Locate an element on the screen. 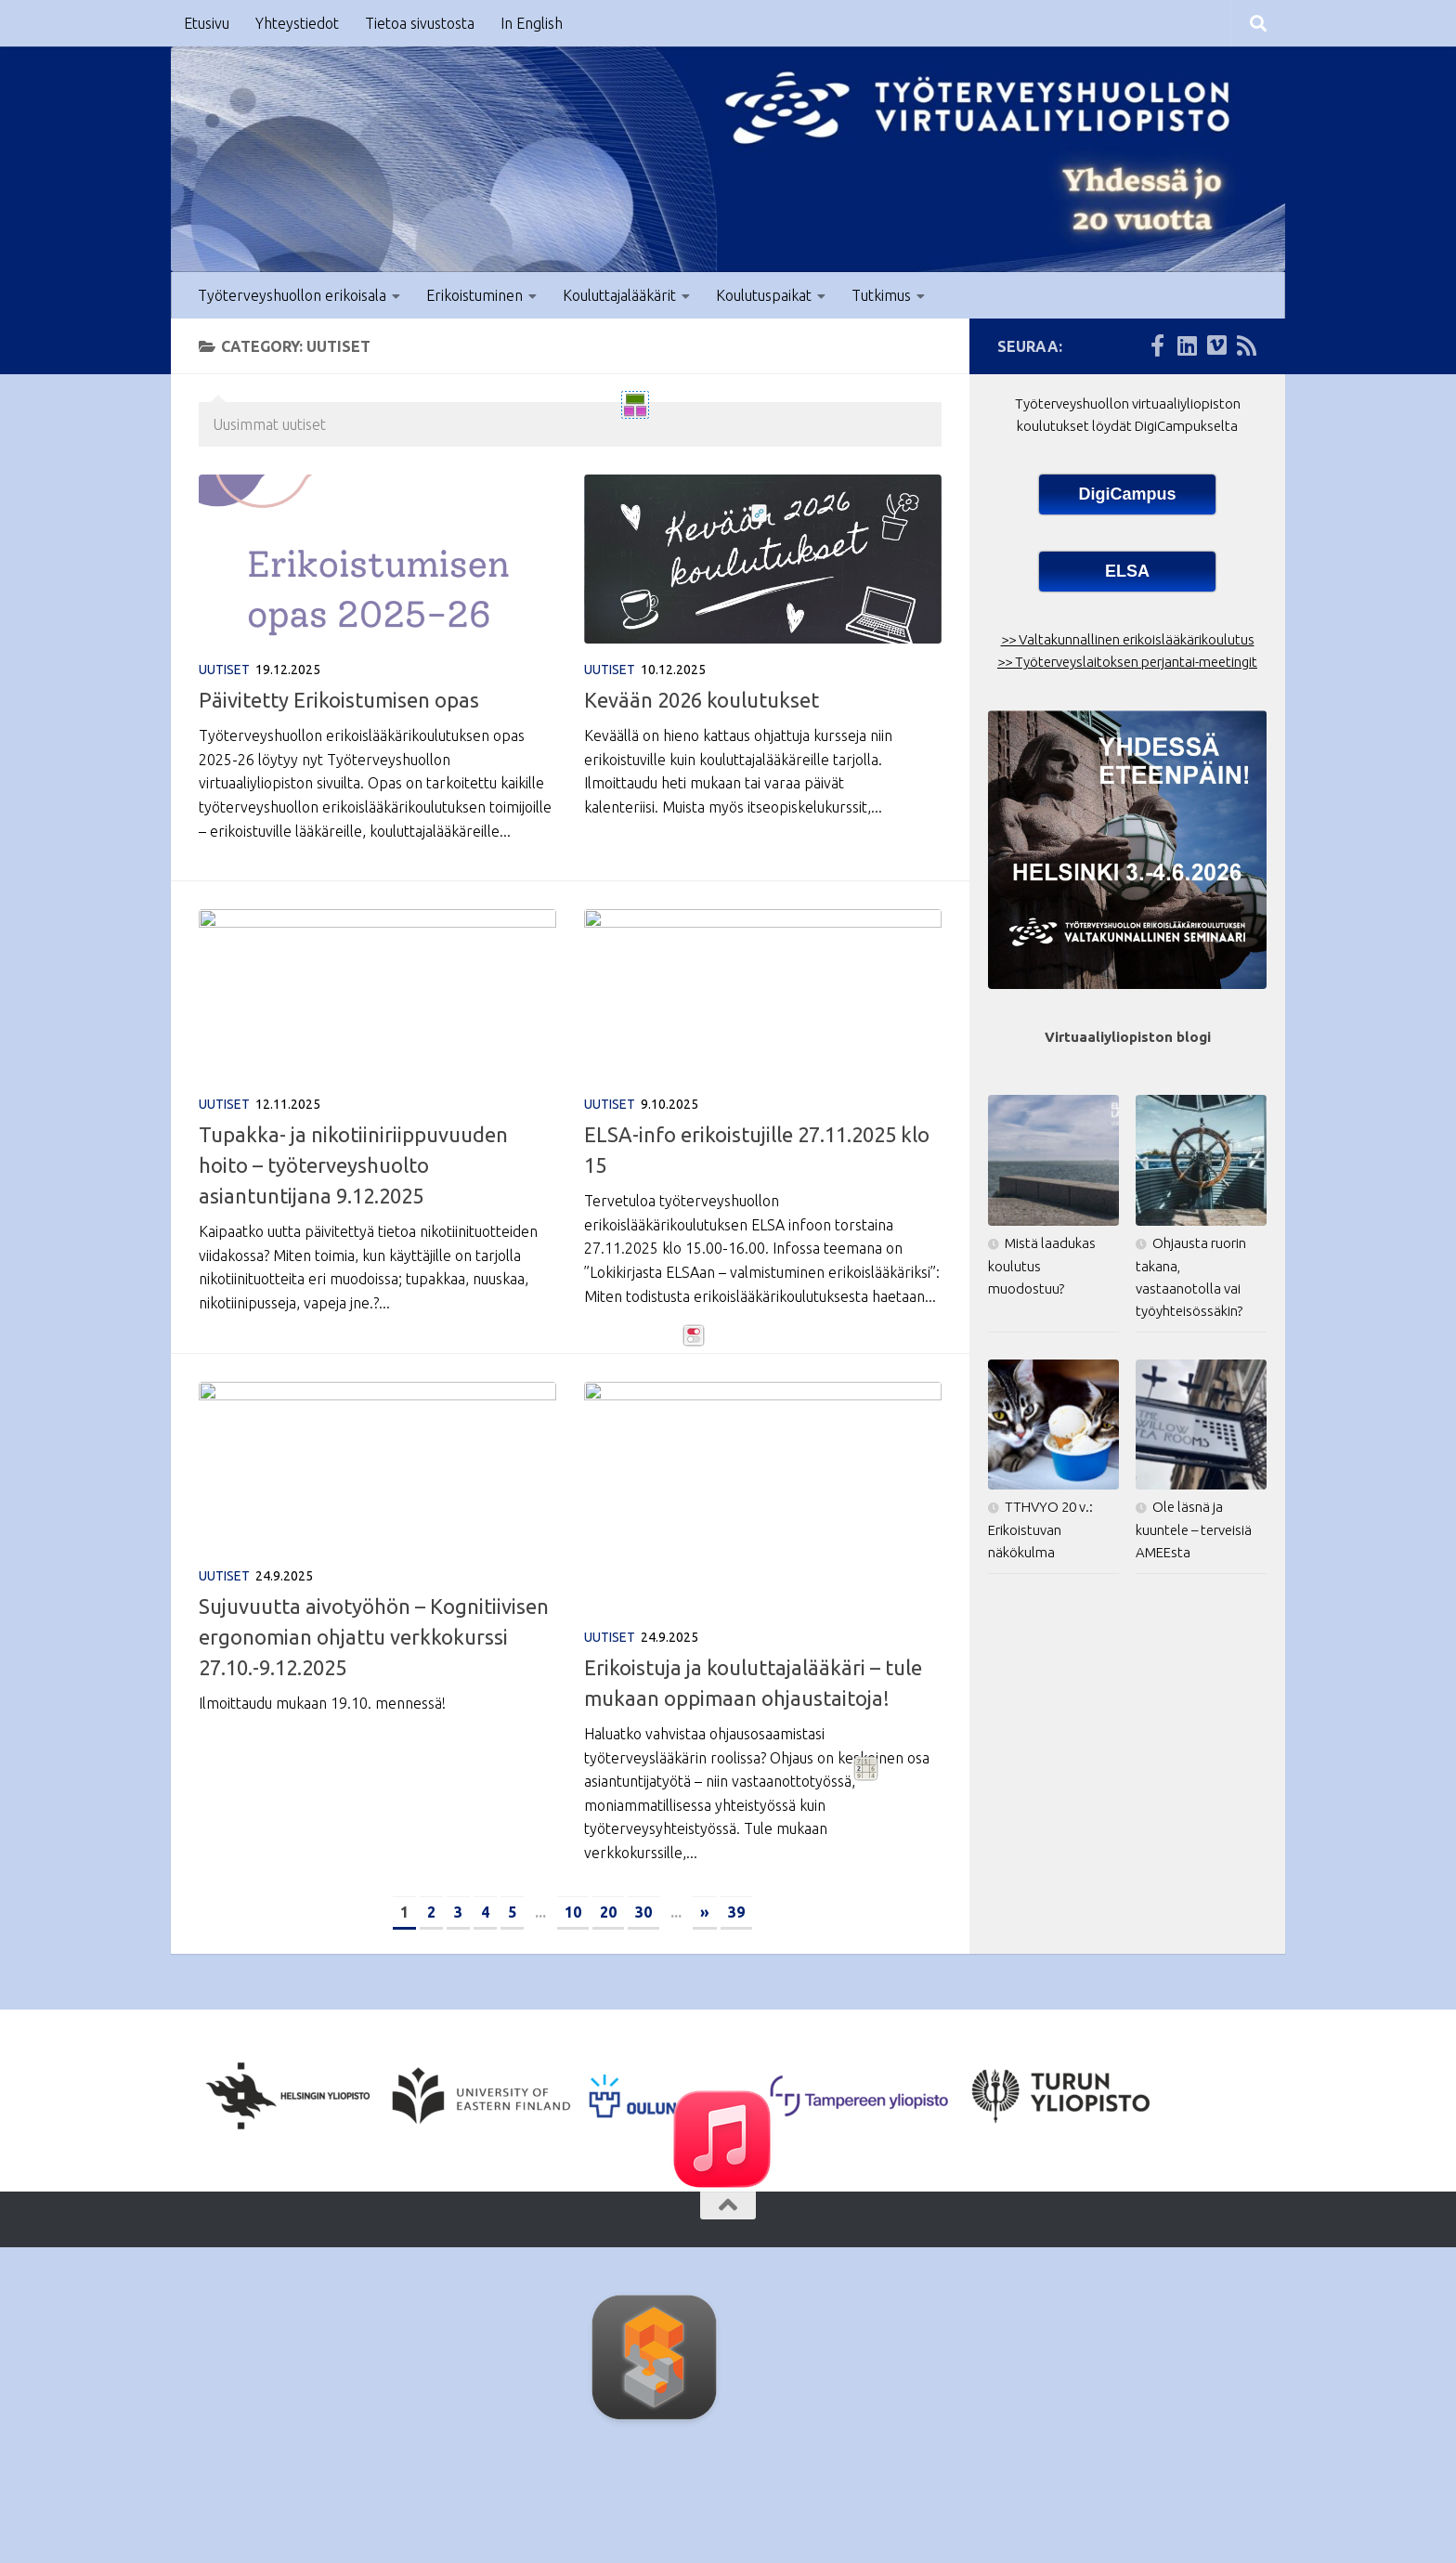  a windows internet shortcut file is located at coordinates (759, 513).